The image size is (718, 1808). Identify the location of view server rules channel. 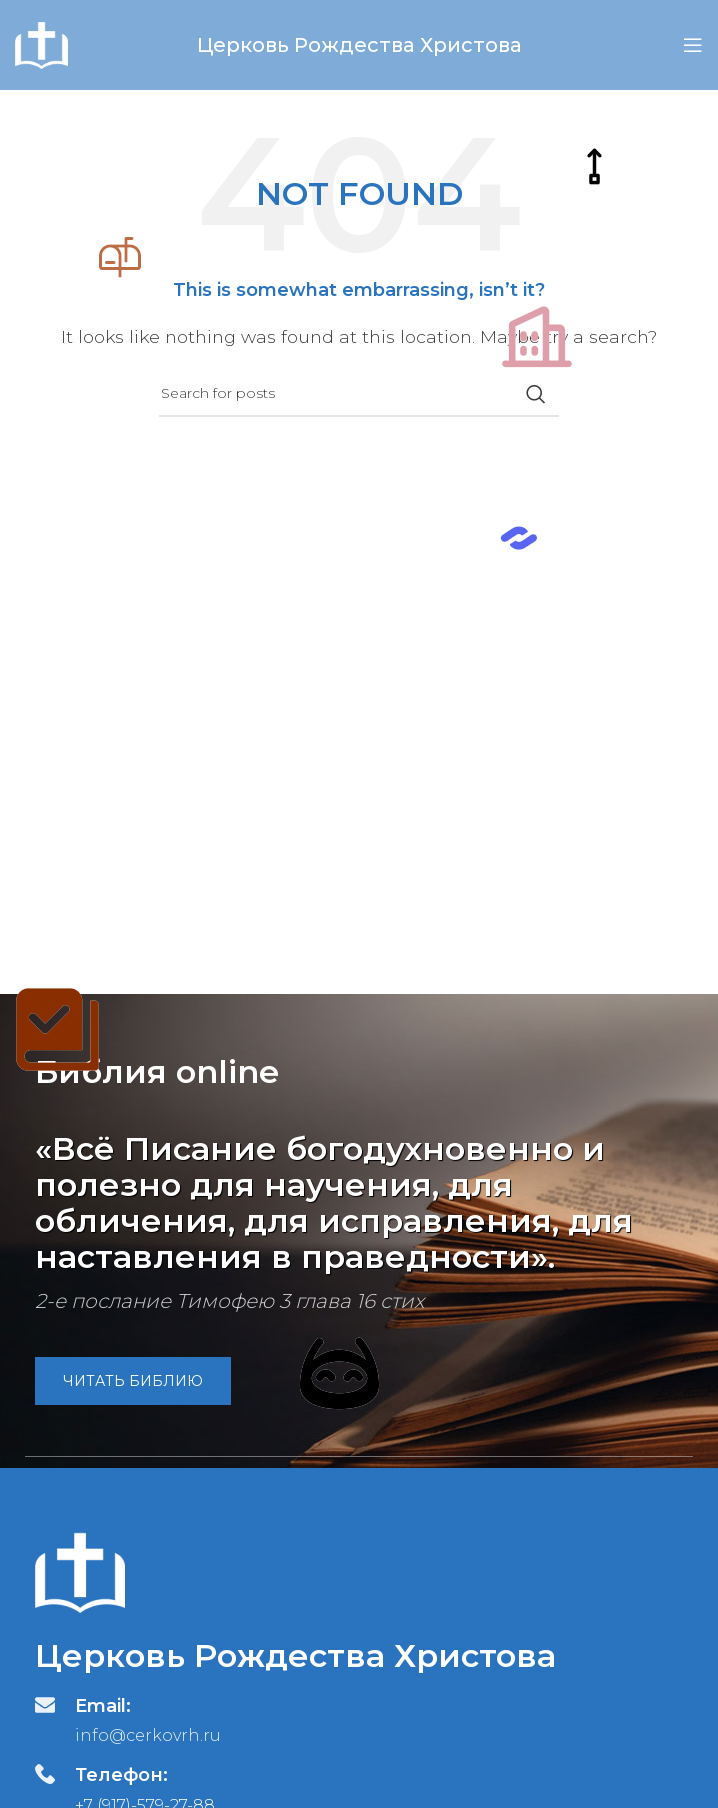
(57, 1029).